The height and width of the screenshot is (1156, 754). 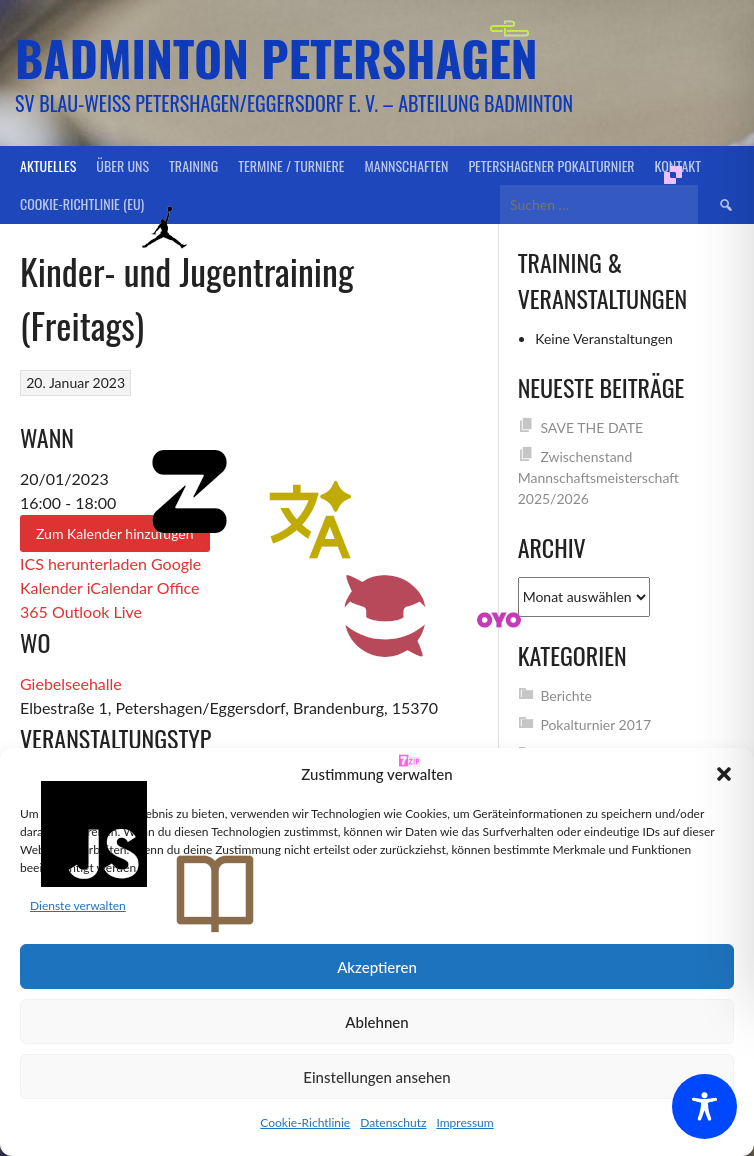 I want to click on UpCloud cloud hosting service logo, so click(x=509, y=28).